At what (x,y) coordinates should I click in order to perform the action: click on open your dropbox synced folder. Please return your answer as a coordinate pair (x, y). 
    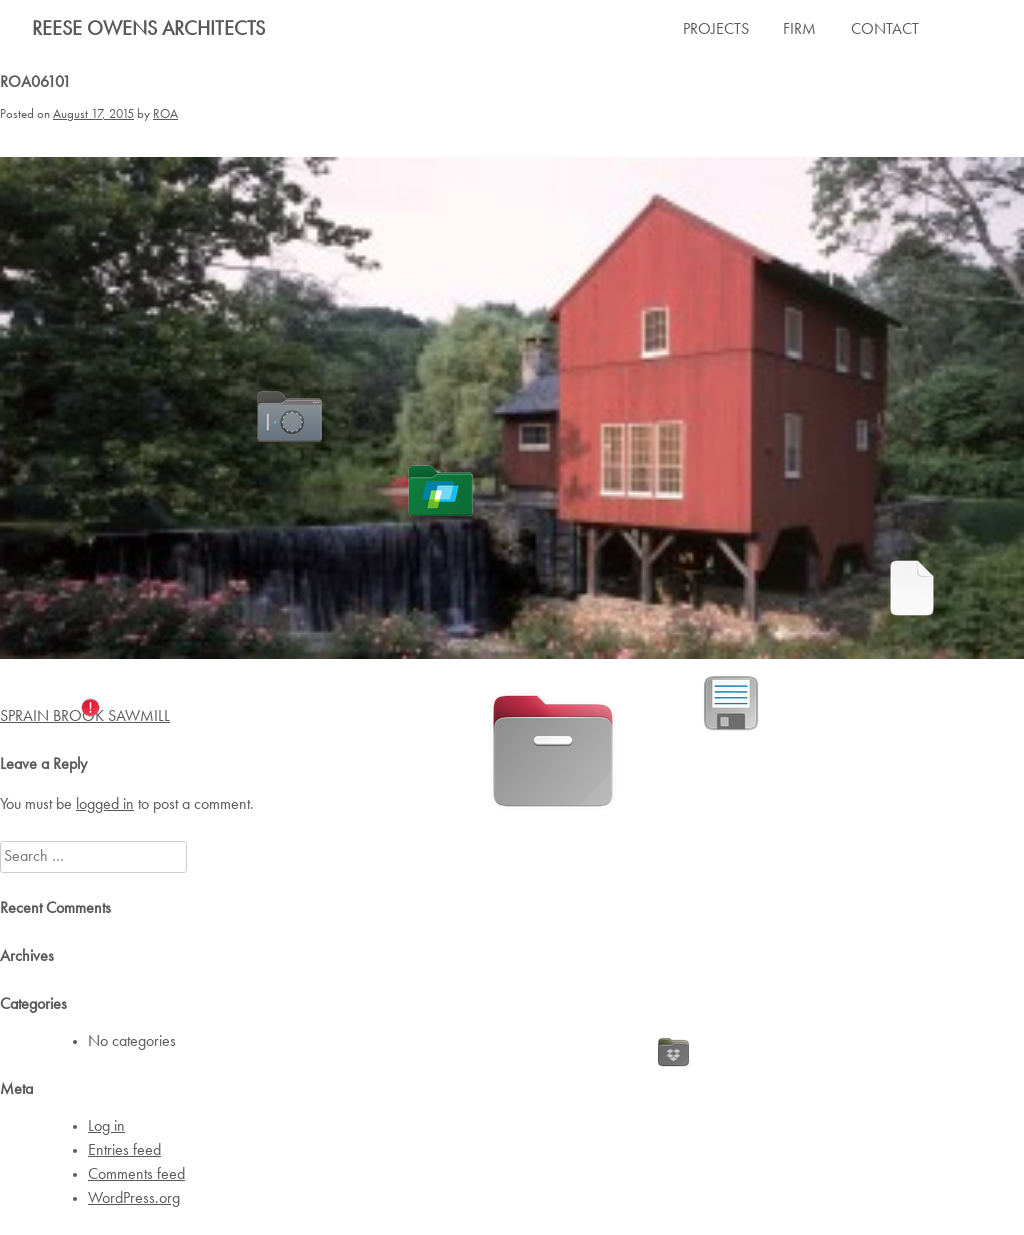
    Looking at the image, I should click on (673, 1051).